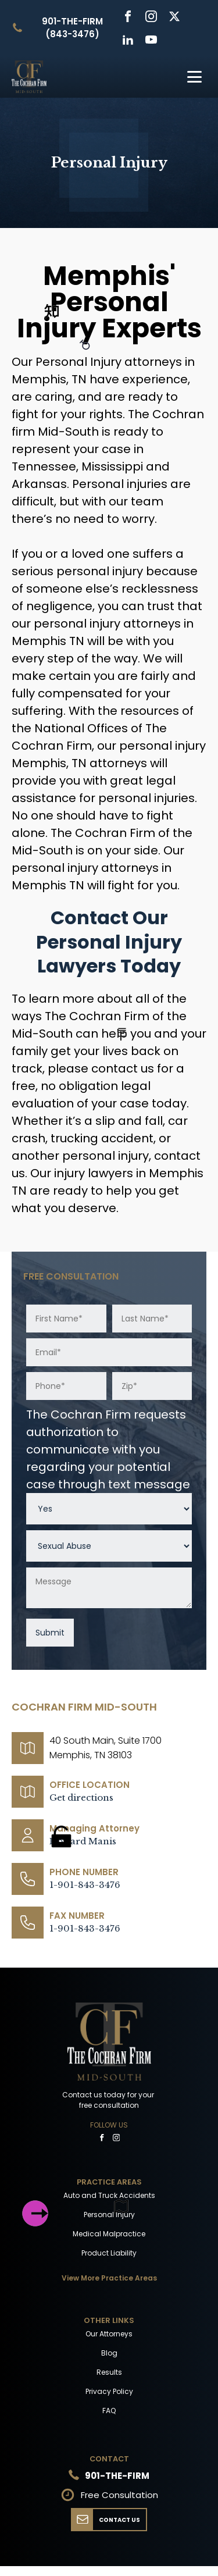  Describe the element at coordinates (52, 311) in the screenshot. I see `open zhihu app` at that location.